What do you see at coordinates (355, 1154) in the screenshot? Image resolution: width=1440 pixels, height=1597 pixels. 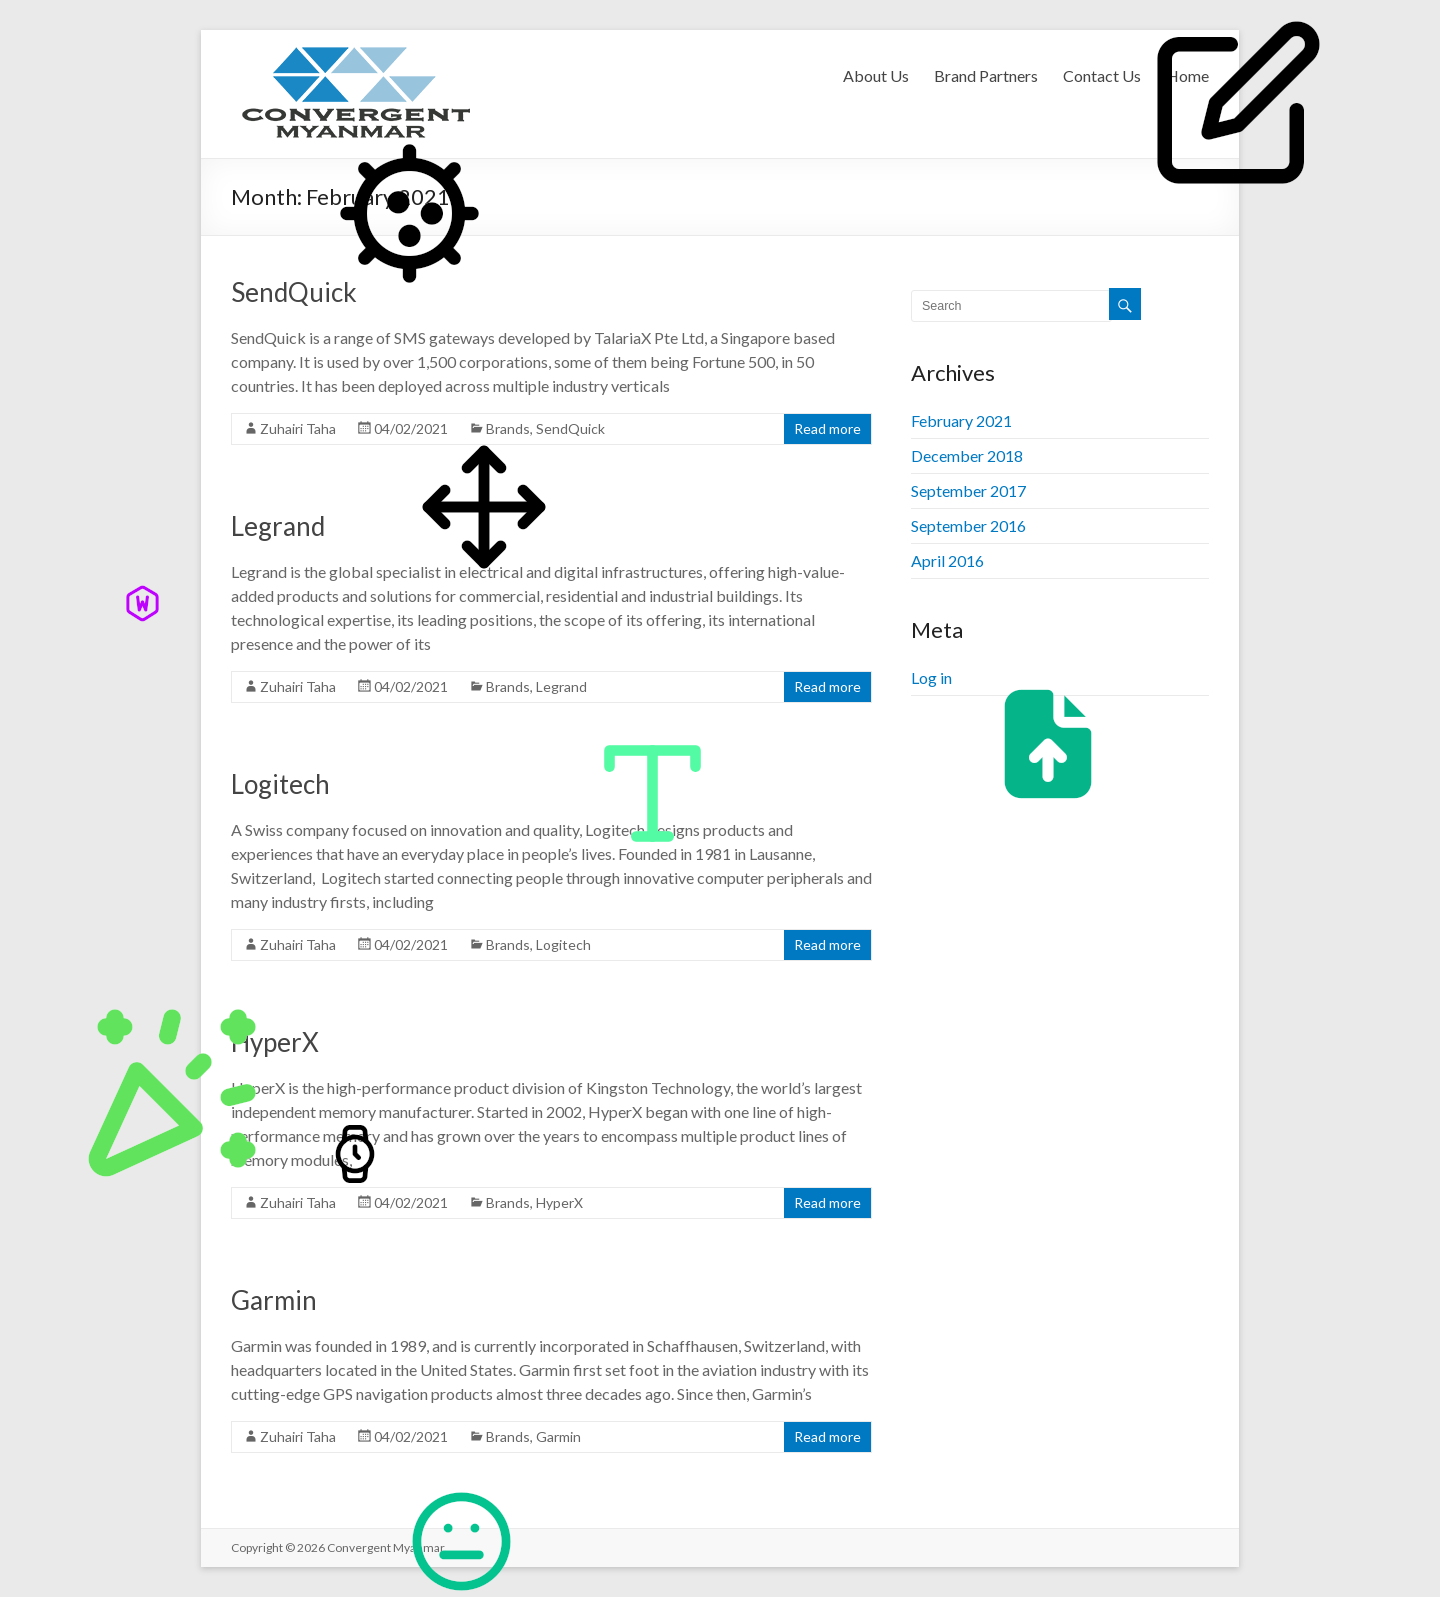 I see `view time or clock settings` at bounding box center [355, 1154].